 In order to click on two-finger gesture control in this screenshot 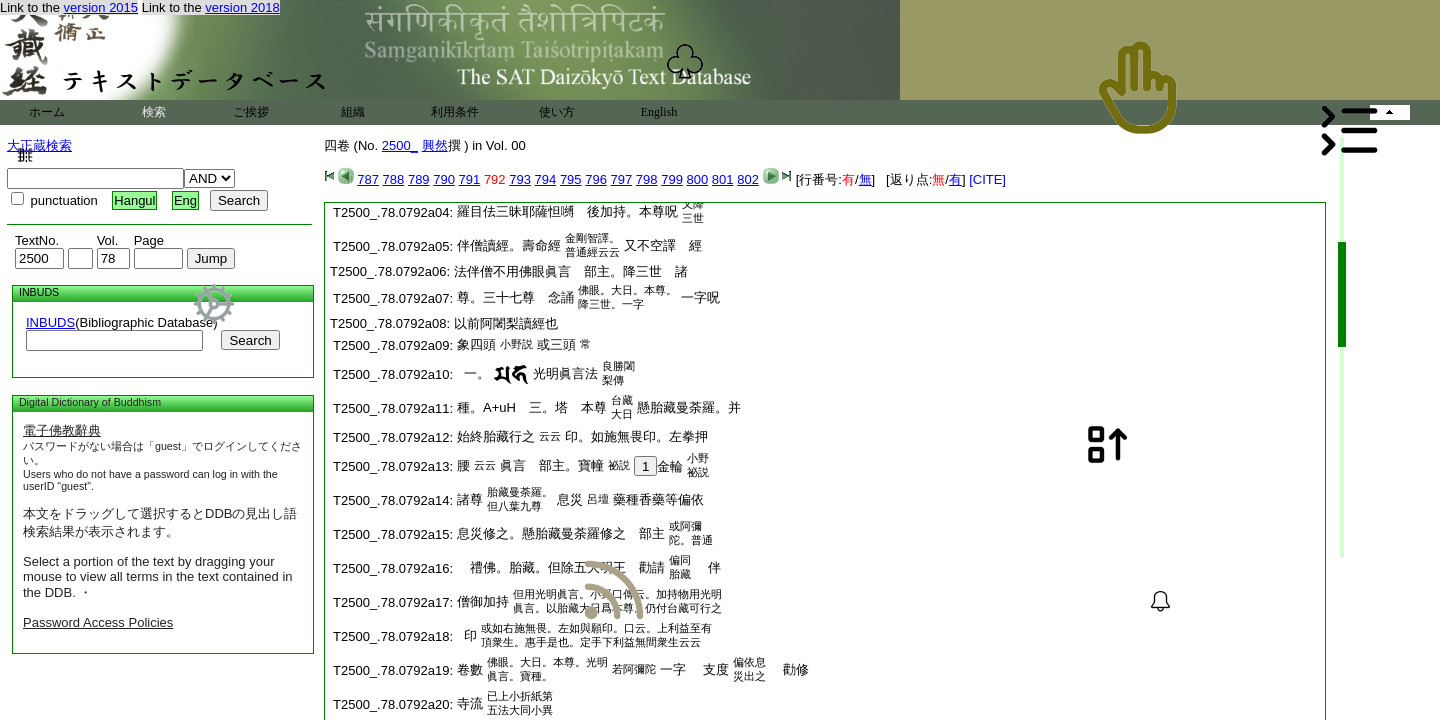, I will do `click(1138, 87)`.